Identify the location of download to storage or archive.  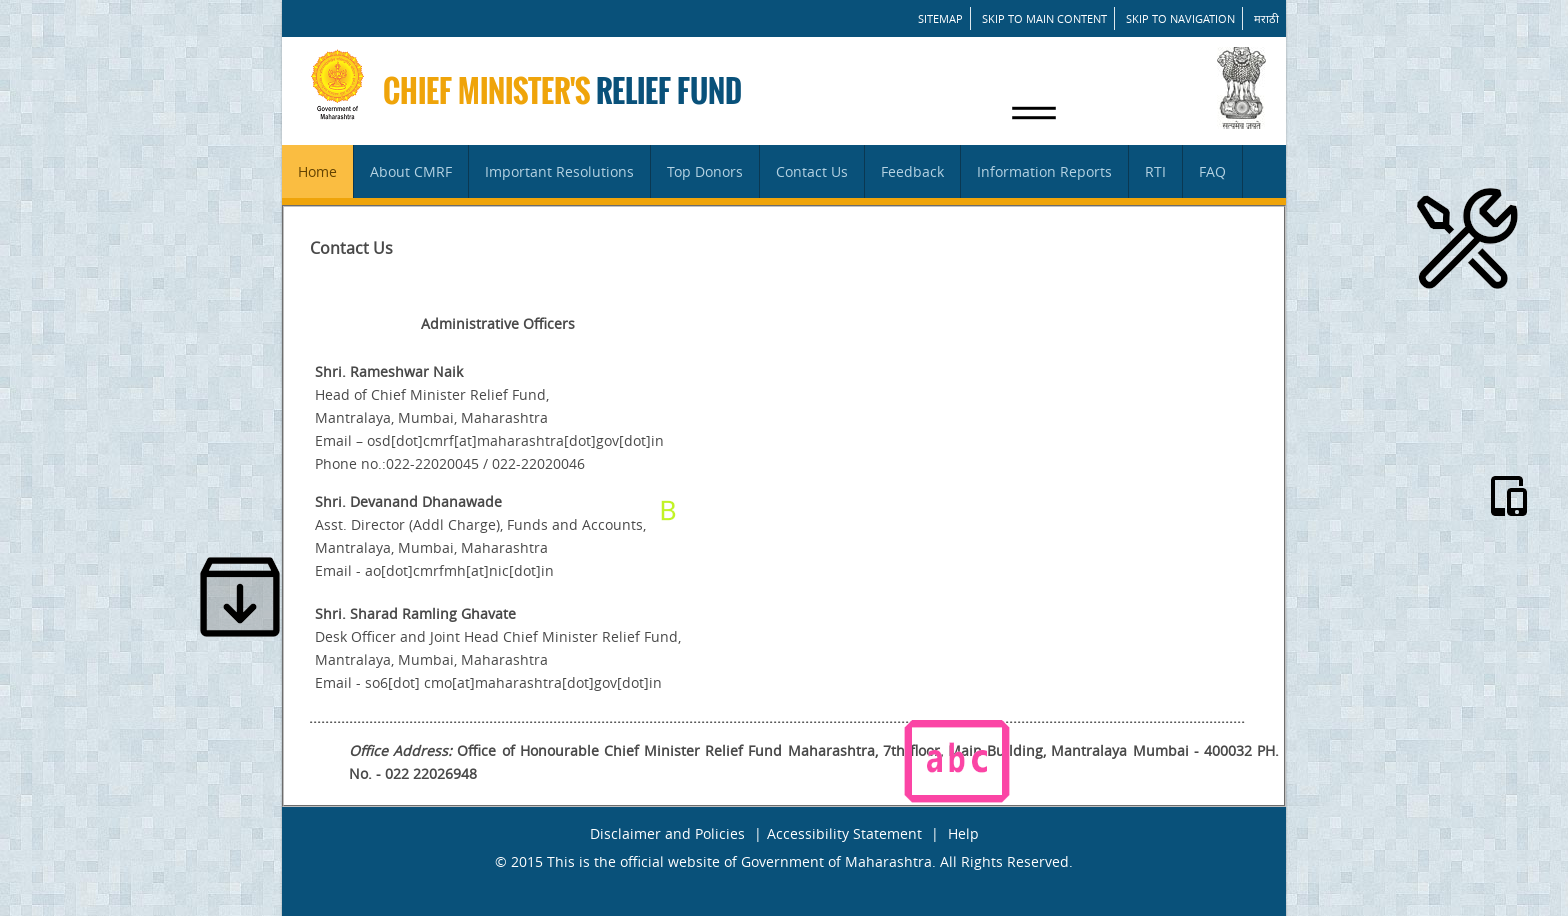
(240, 597).